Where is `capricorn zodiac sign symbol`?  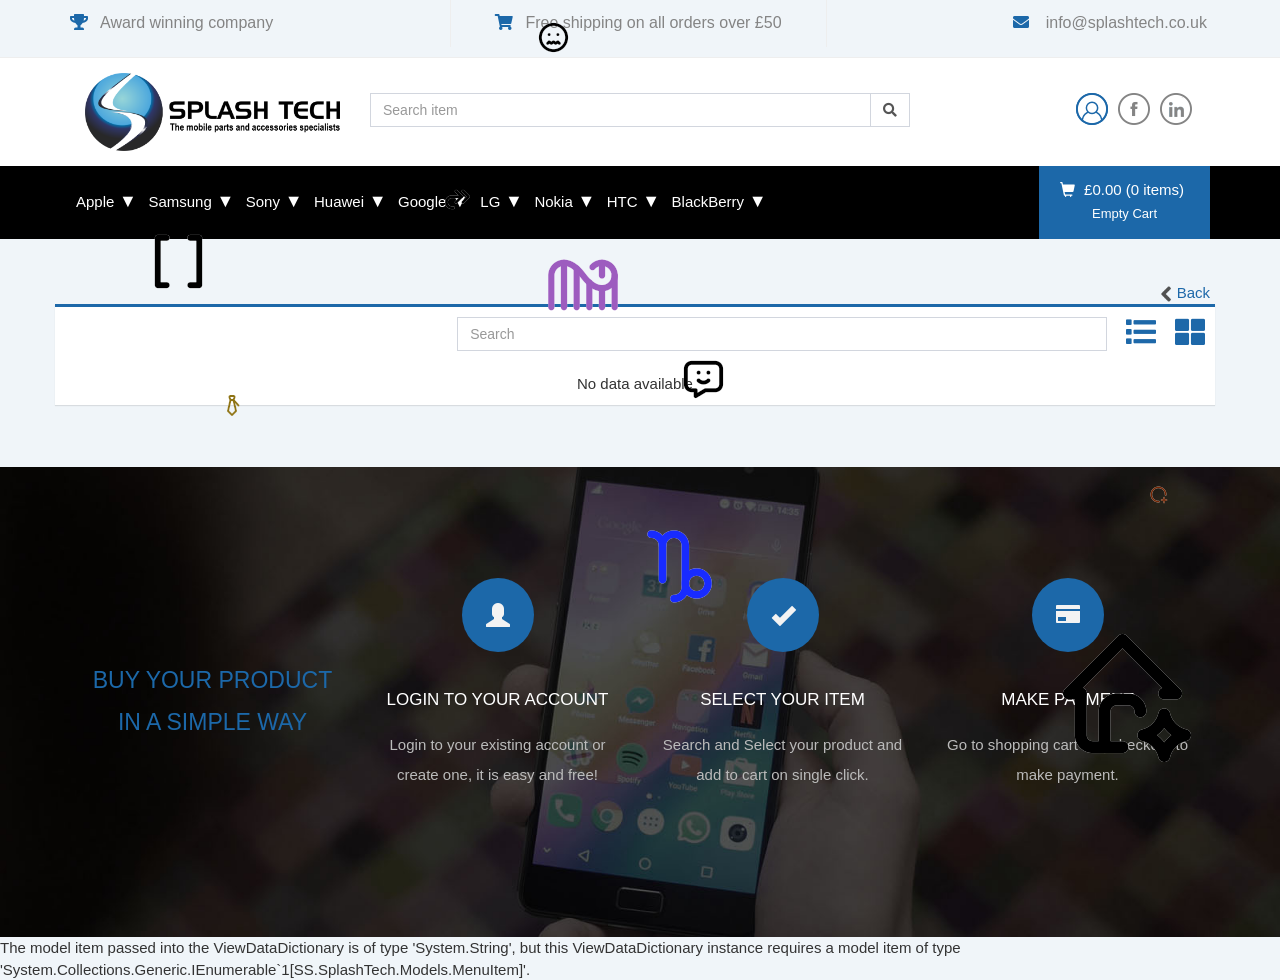
capricorn zodiac sign symbol is located at coordinates (681, 564).